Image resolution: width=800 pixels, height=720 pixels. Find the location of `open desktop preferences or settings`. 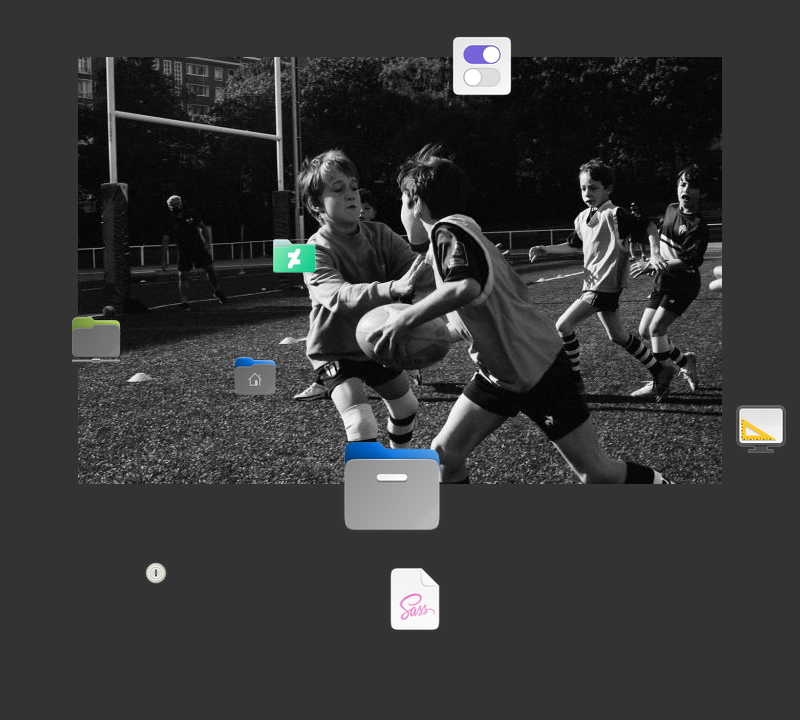

open desktop preferences or settings is located at coordinates (482, 66).